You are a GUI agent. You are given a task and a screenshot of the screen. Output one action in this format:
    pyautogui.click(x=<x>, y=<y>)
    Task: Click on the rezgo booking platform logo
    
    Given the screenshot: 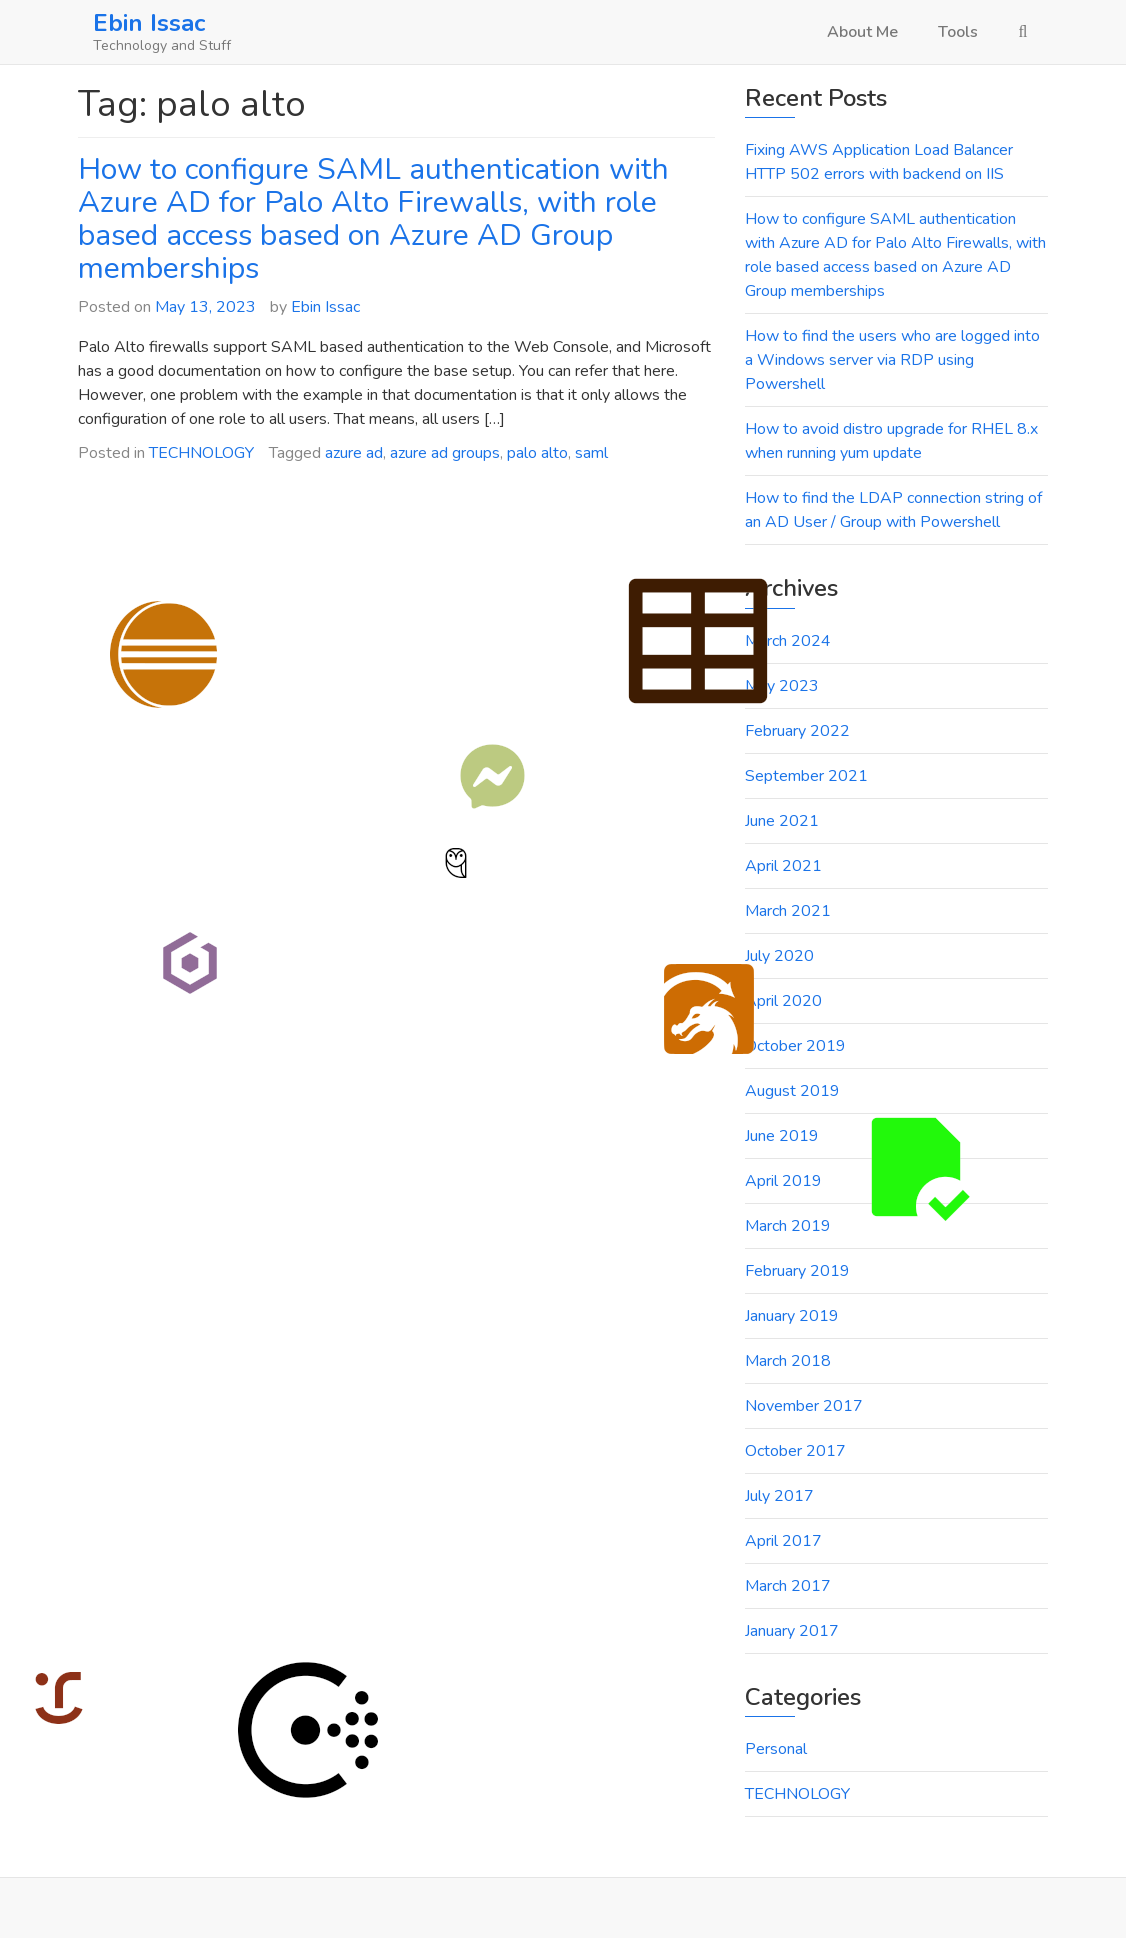 What is the action you would take?
    pyautogui.click(x=59, y=1698)
    